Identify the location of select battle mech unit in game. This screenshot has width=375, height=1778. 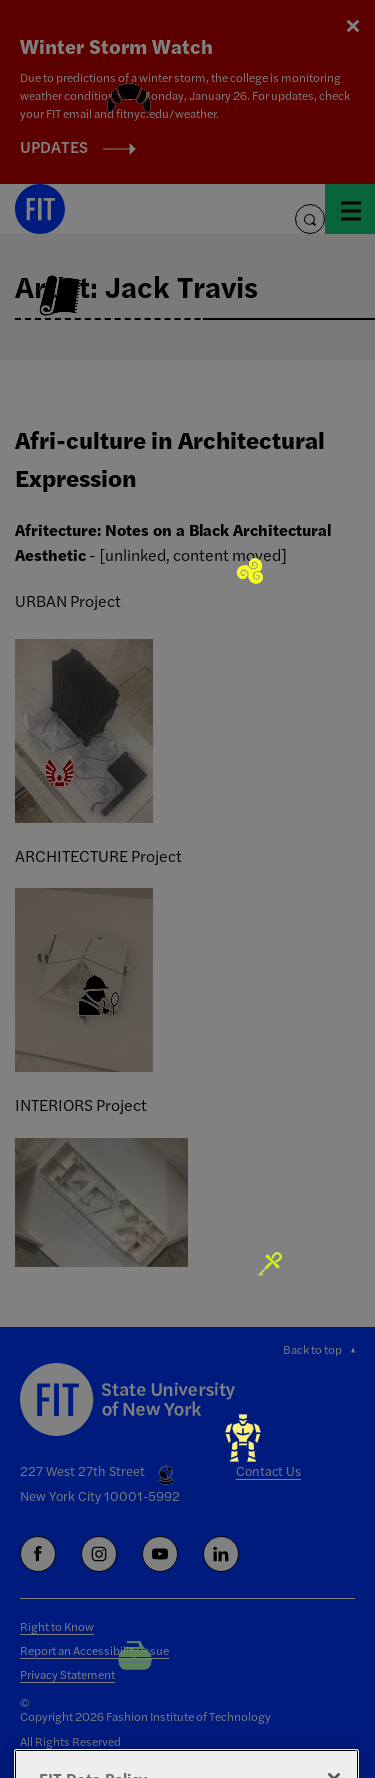
(243, 1438).